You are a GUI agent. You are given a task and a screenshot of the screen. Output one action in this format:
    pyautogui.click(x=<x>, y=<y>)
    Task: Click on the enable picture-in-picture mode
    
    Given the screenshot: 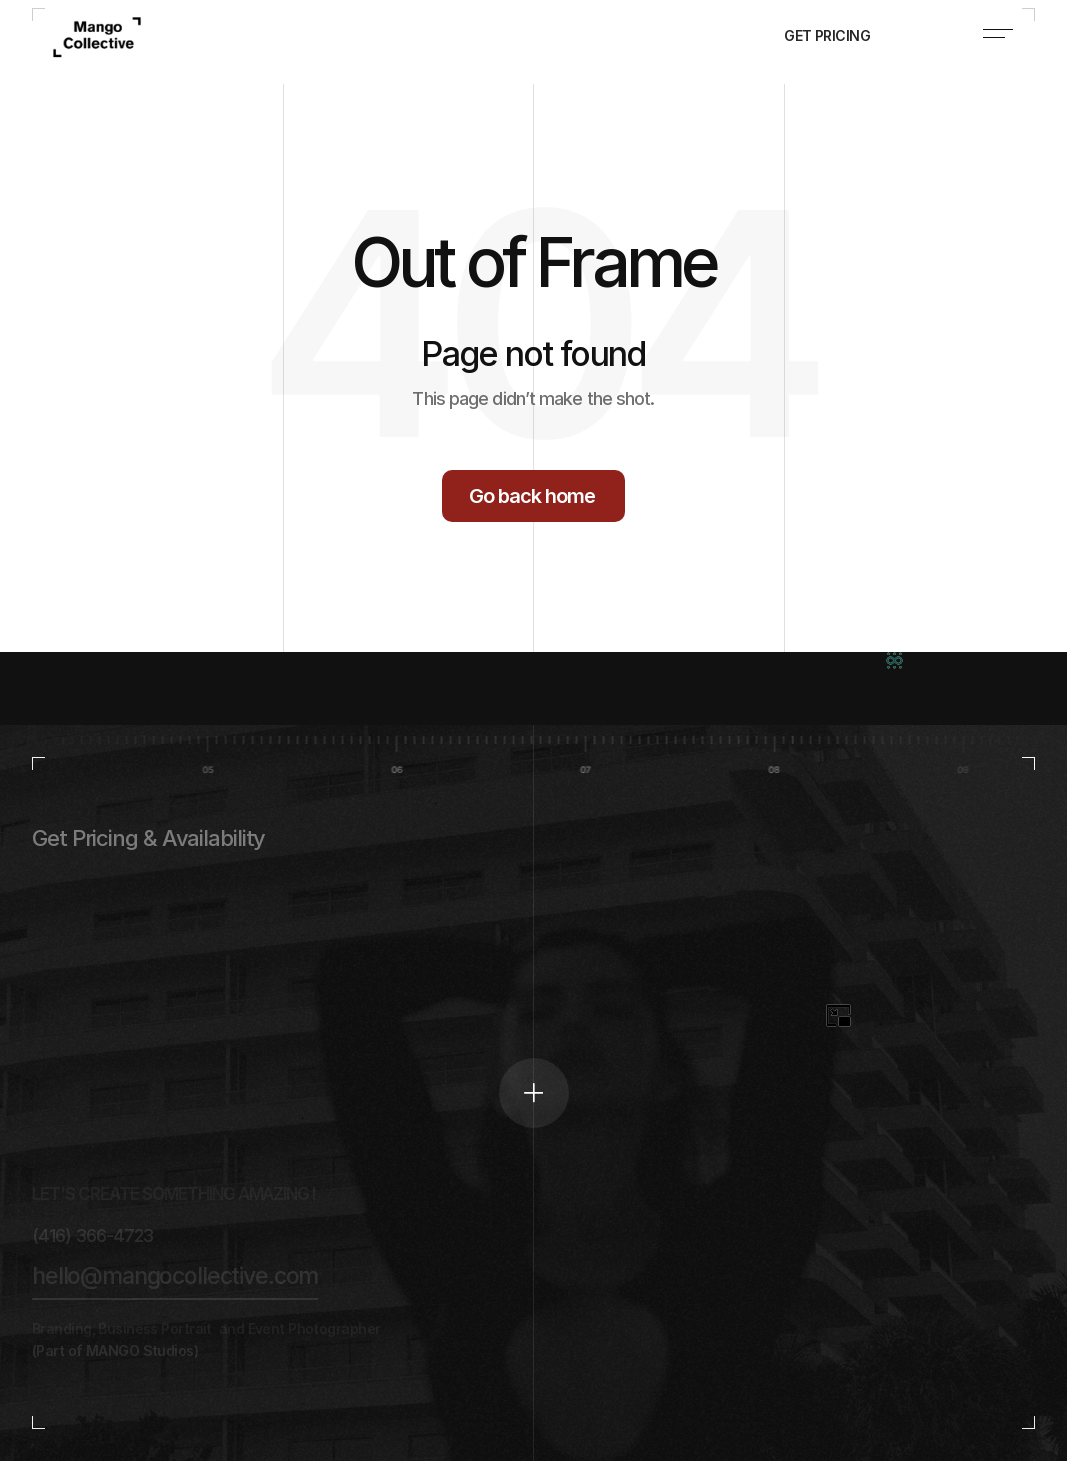 What is the action you would take?
    pyautogui.click(x=838, y=1015)
    